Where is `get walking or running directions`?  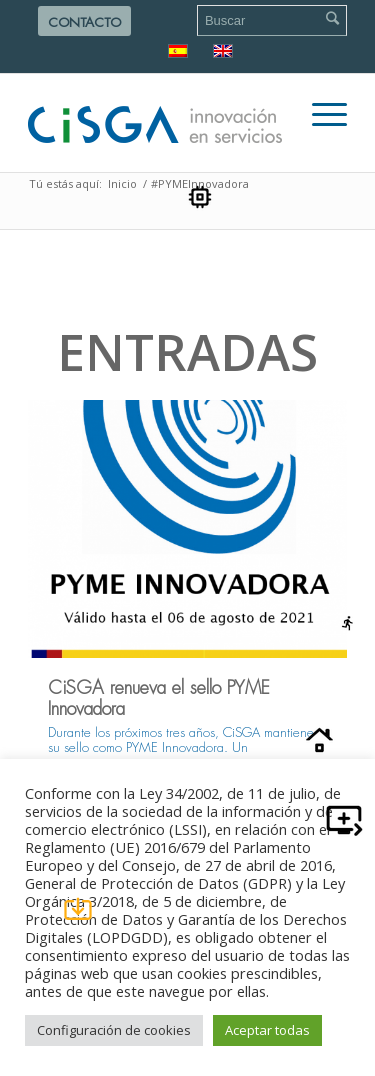 get walking or running directions is located at coordinates (348, 623).